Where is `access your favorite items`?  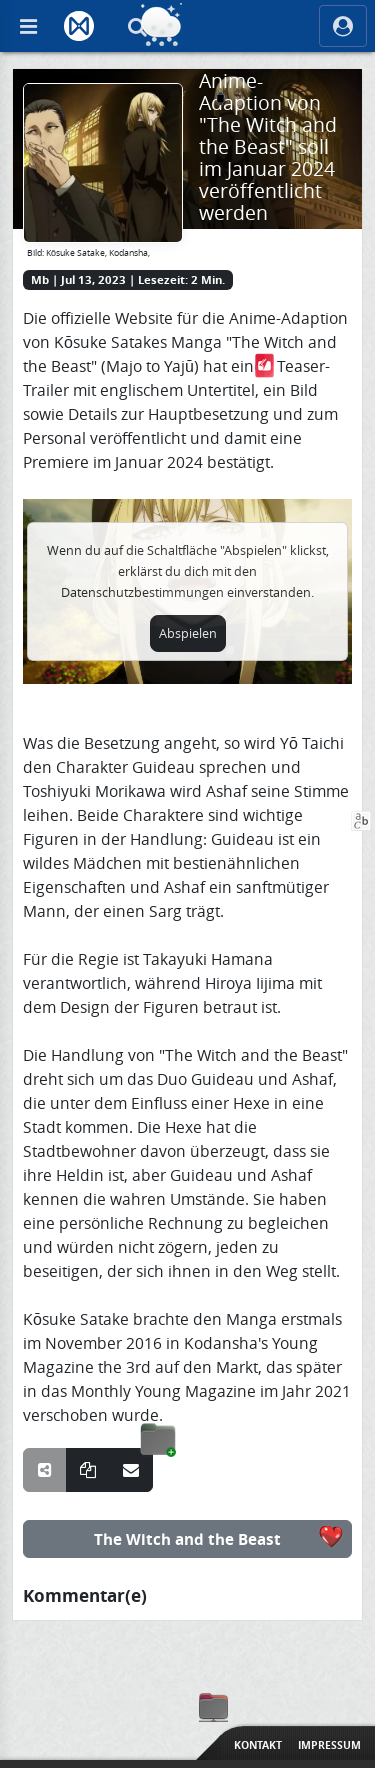 access your favorite items is located at coordinates (332, 1537).